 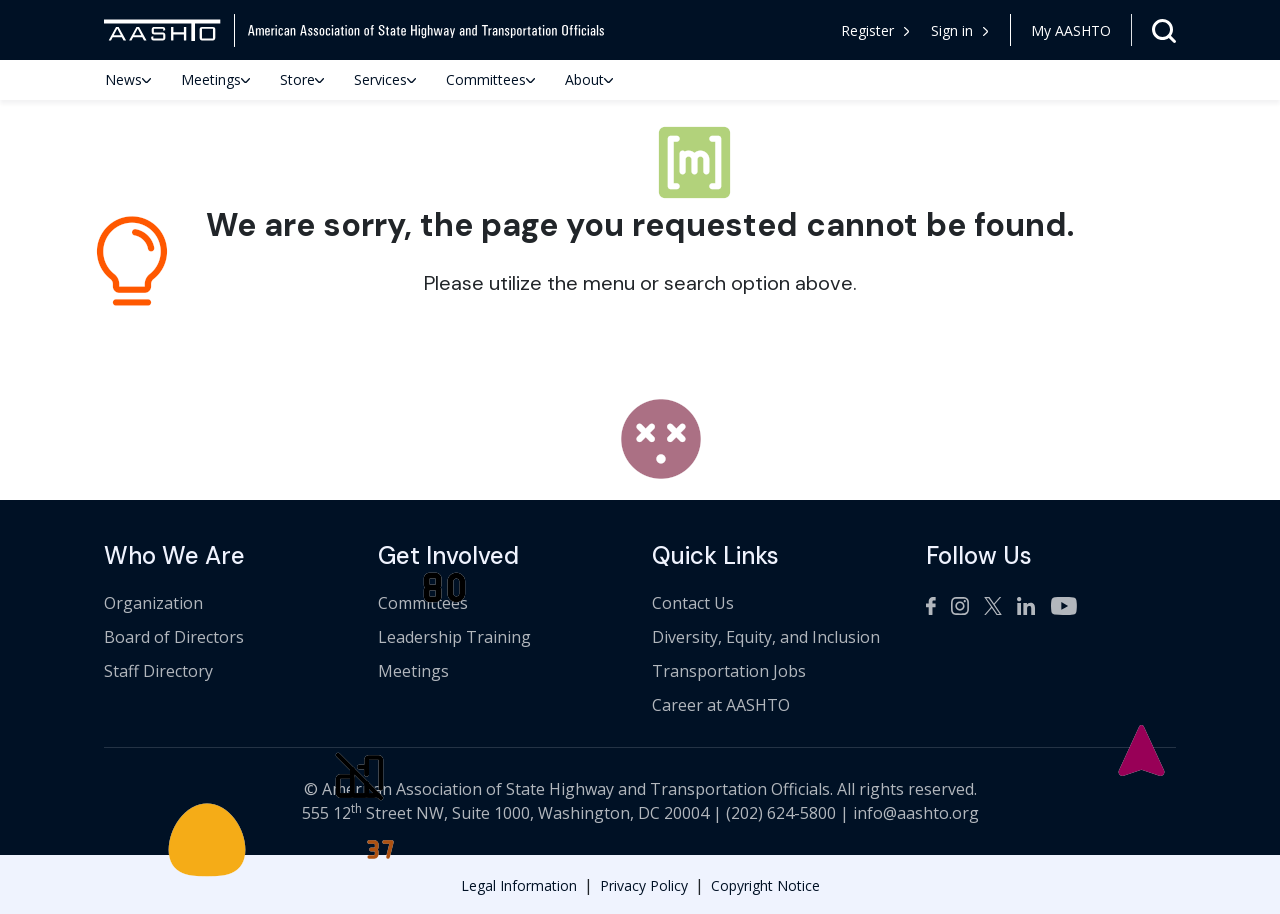 I want to click on indicates an error or failed action, so click(x=661, y=439).